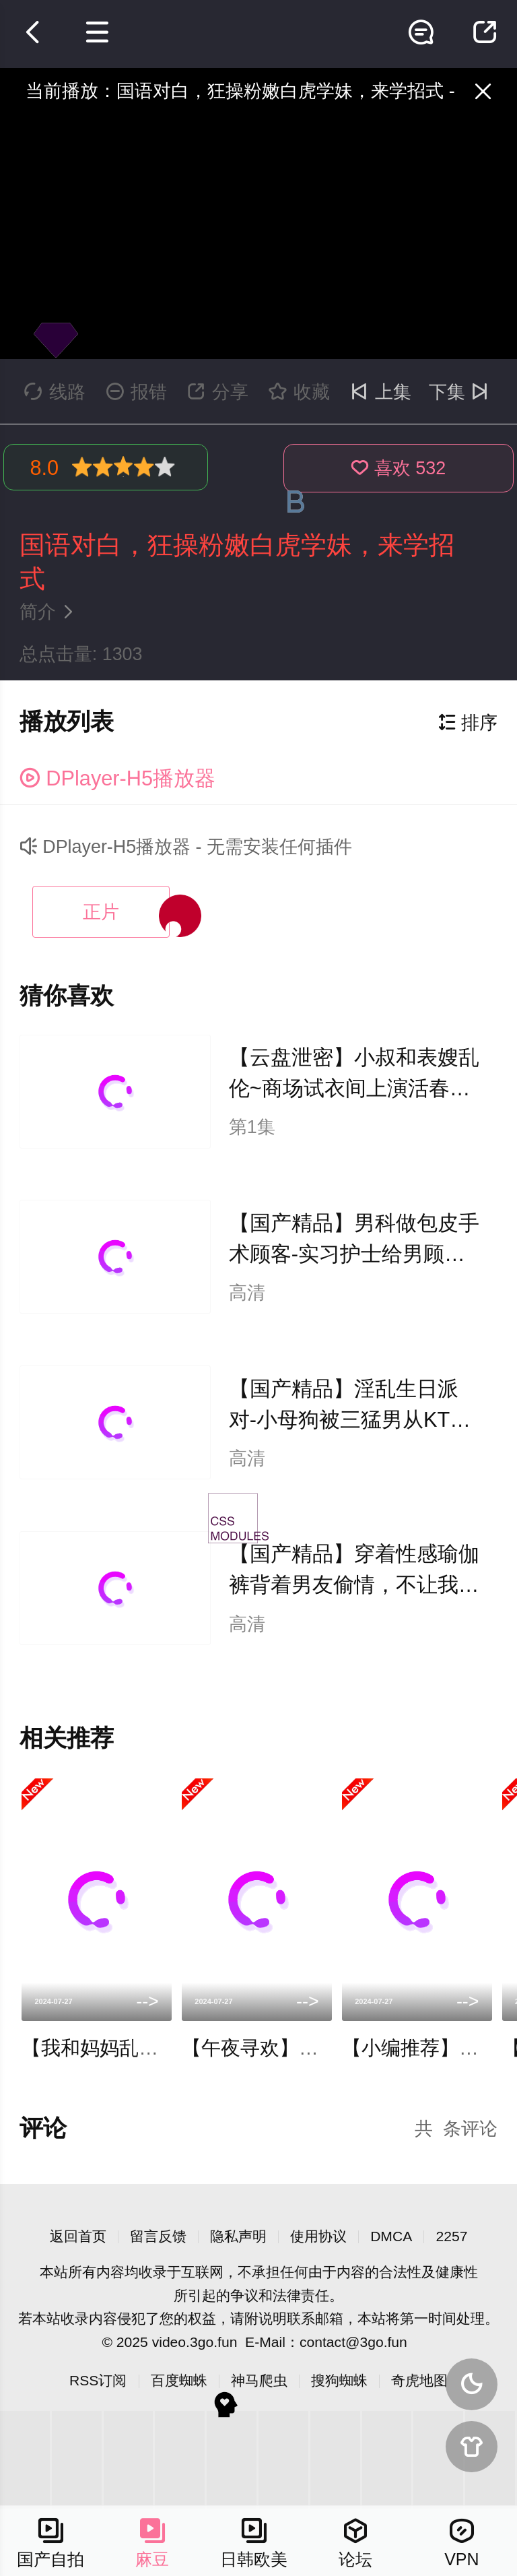  What do you see at coordinates (180, 915) in the screenshot?
I see `shadow cloud gaming service logo` at bounding box center [180, 915].